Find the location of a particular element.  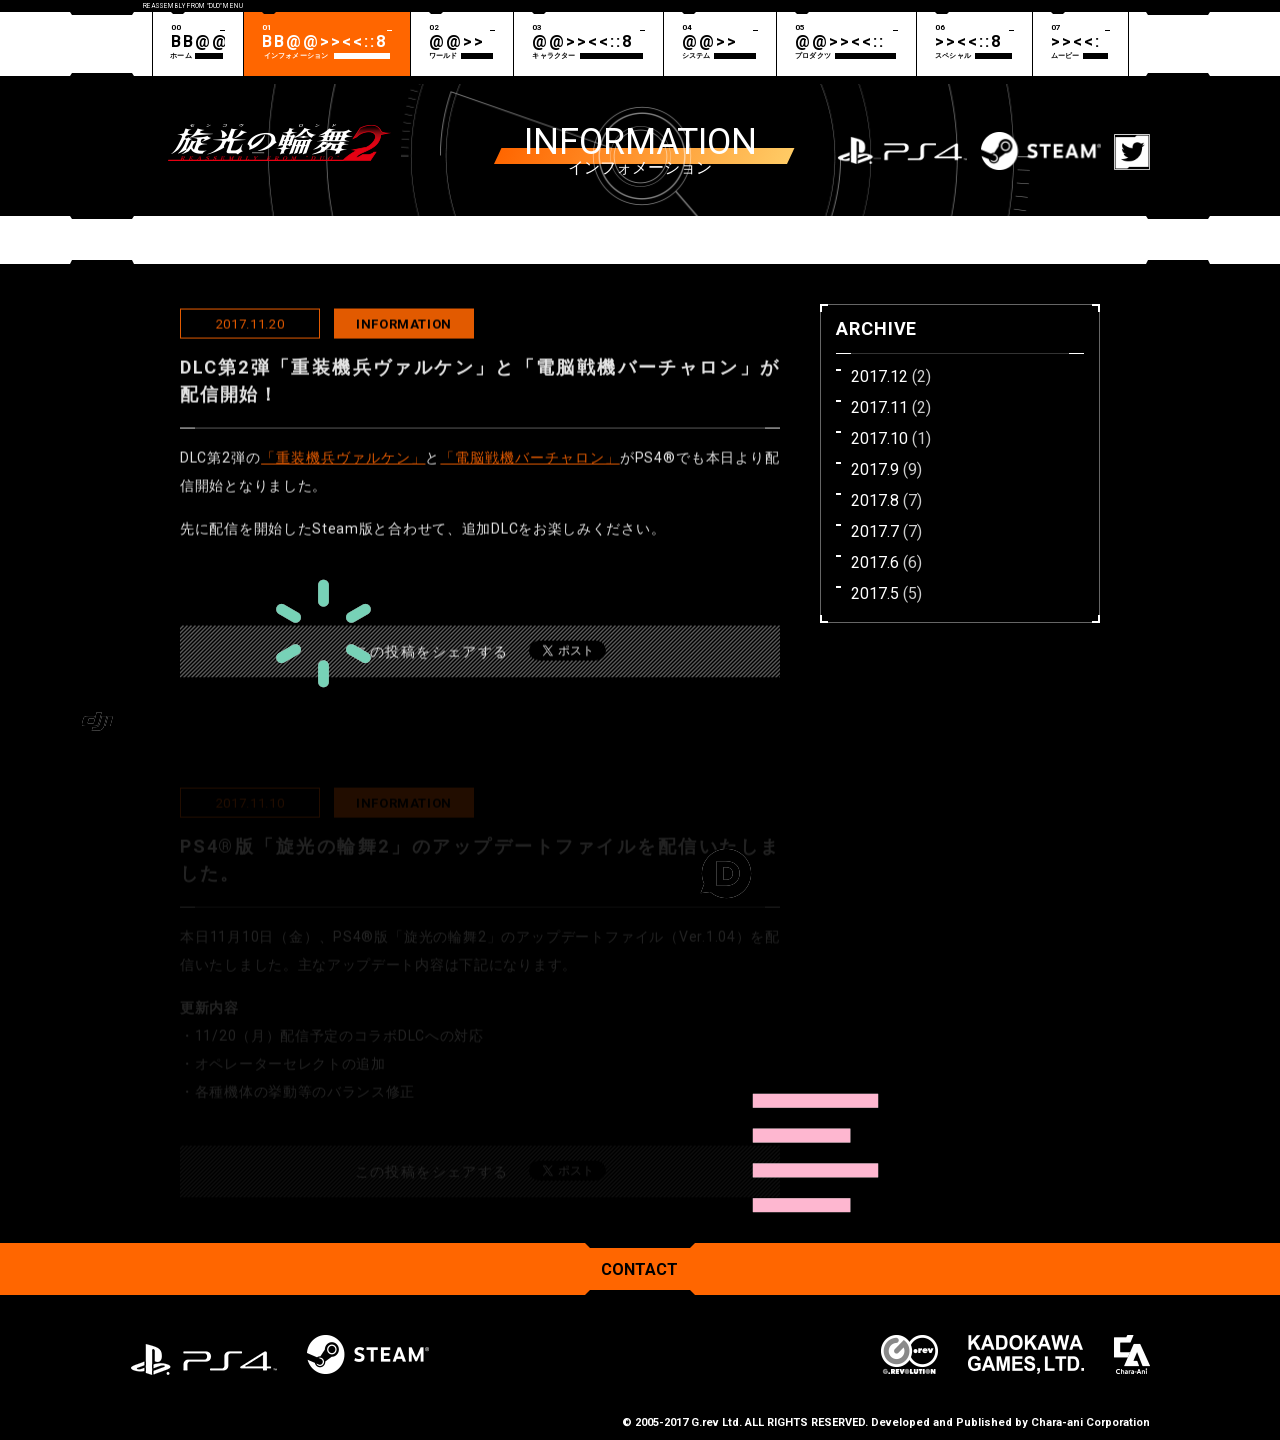

DJI brand logo is located at coordinates (97, 721).